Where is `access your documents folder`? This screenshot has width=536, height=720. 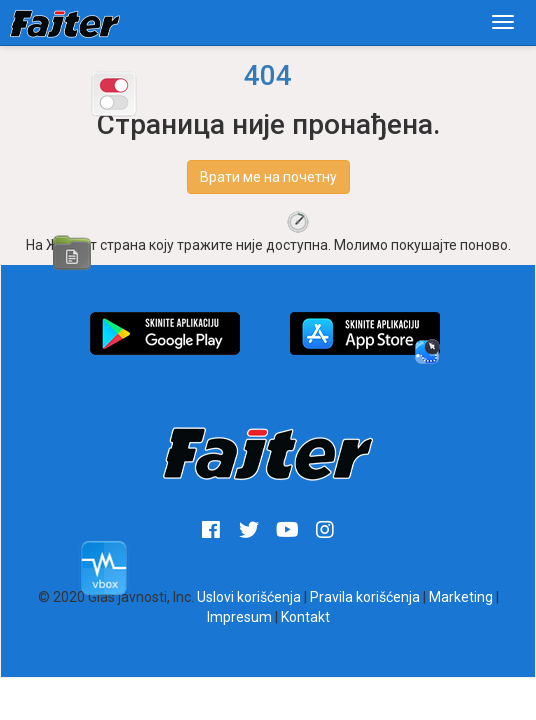 access your documents folder is located at coordinates (72, 252).